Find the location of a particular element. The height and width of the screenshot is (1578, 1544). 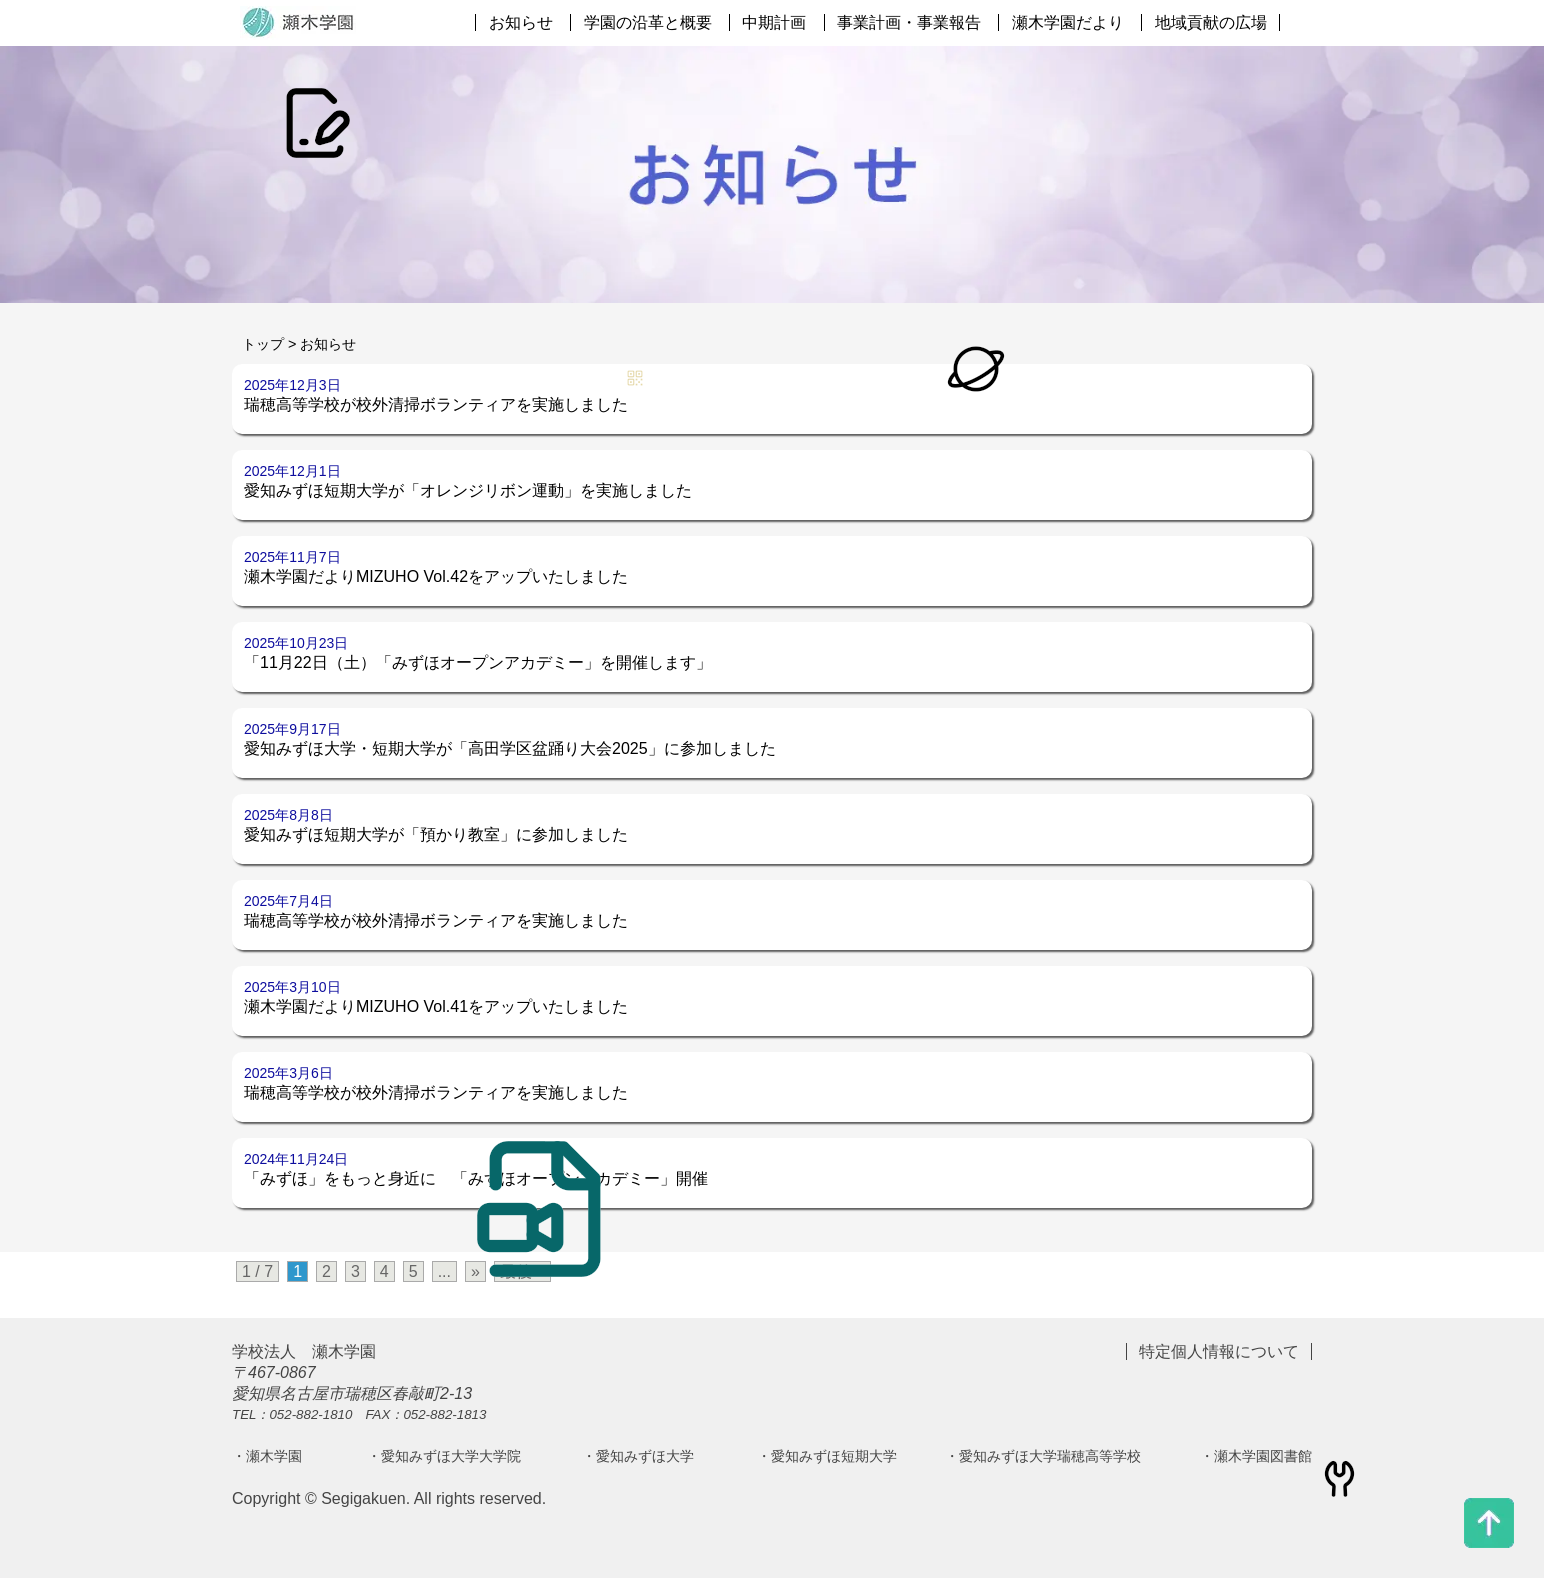

explore global or worldwide content is located at coordinates (976, 369).